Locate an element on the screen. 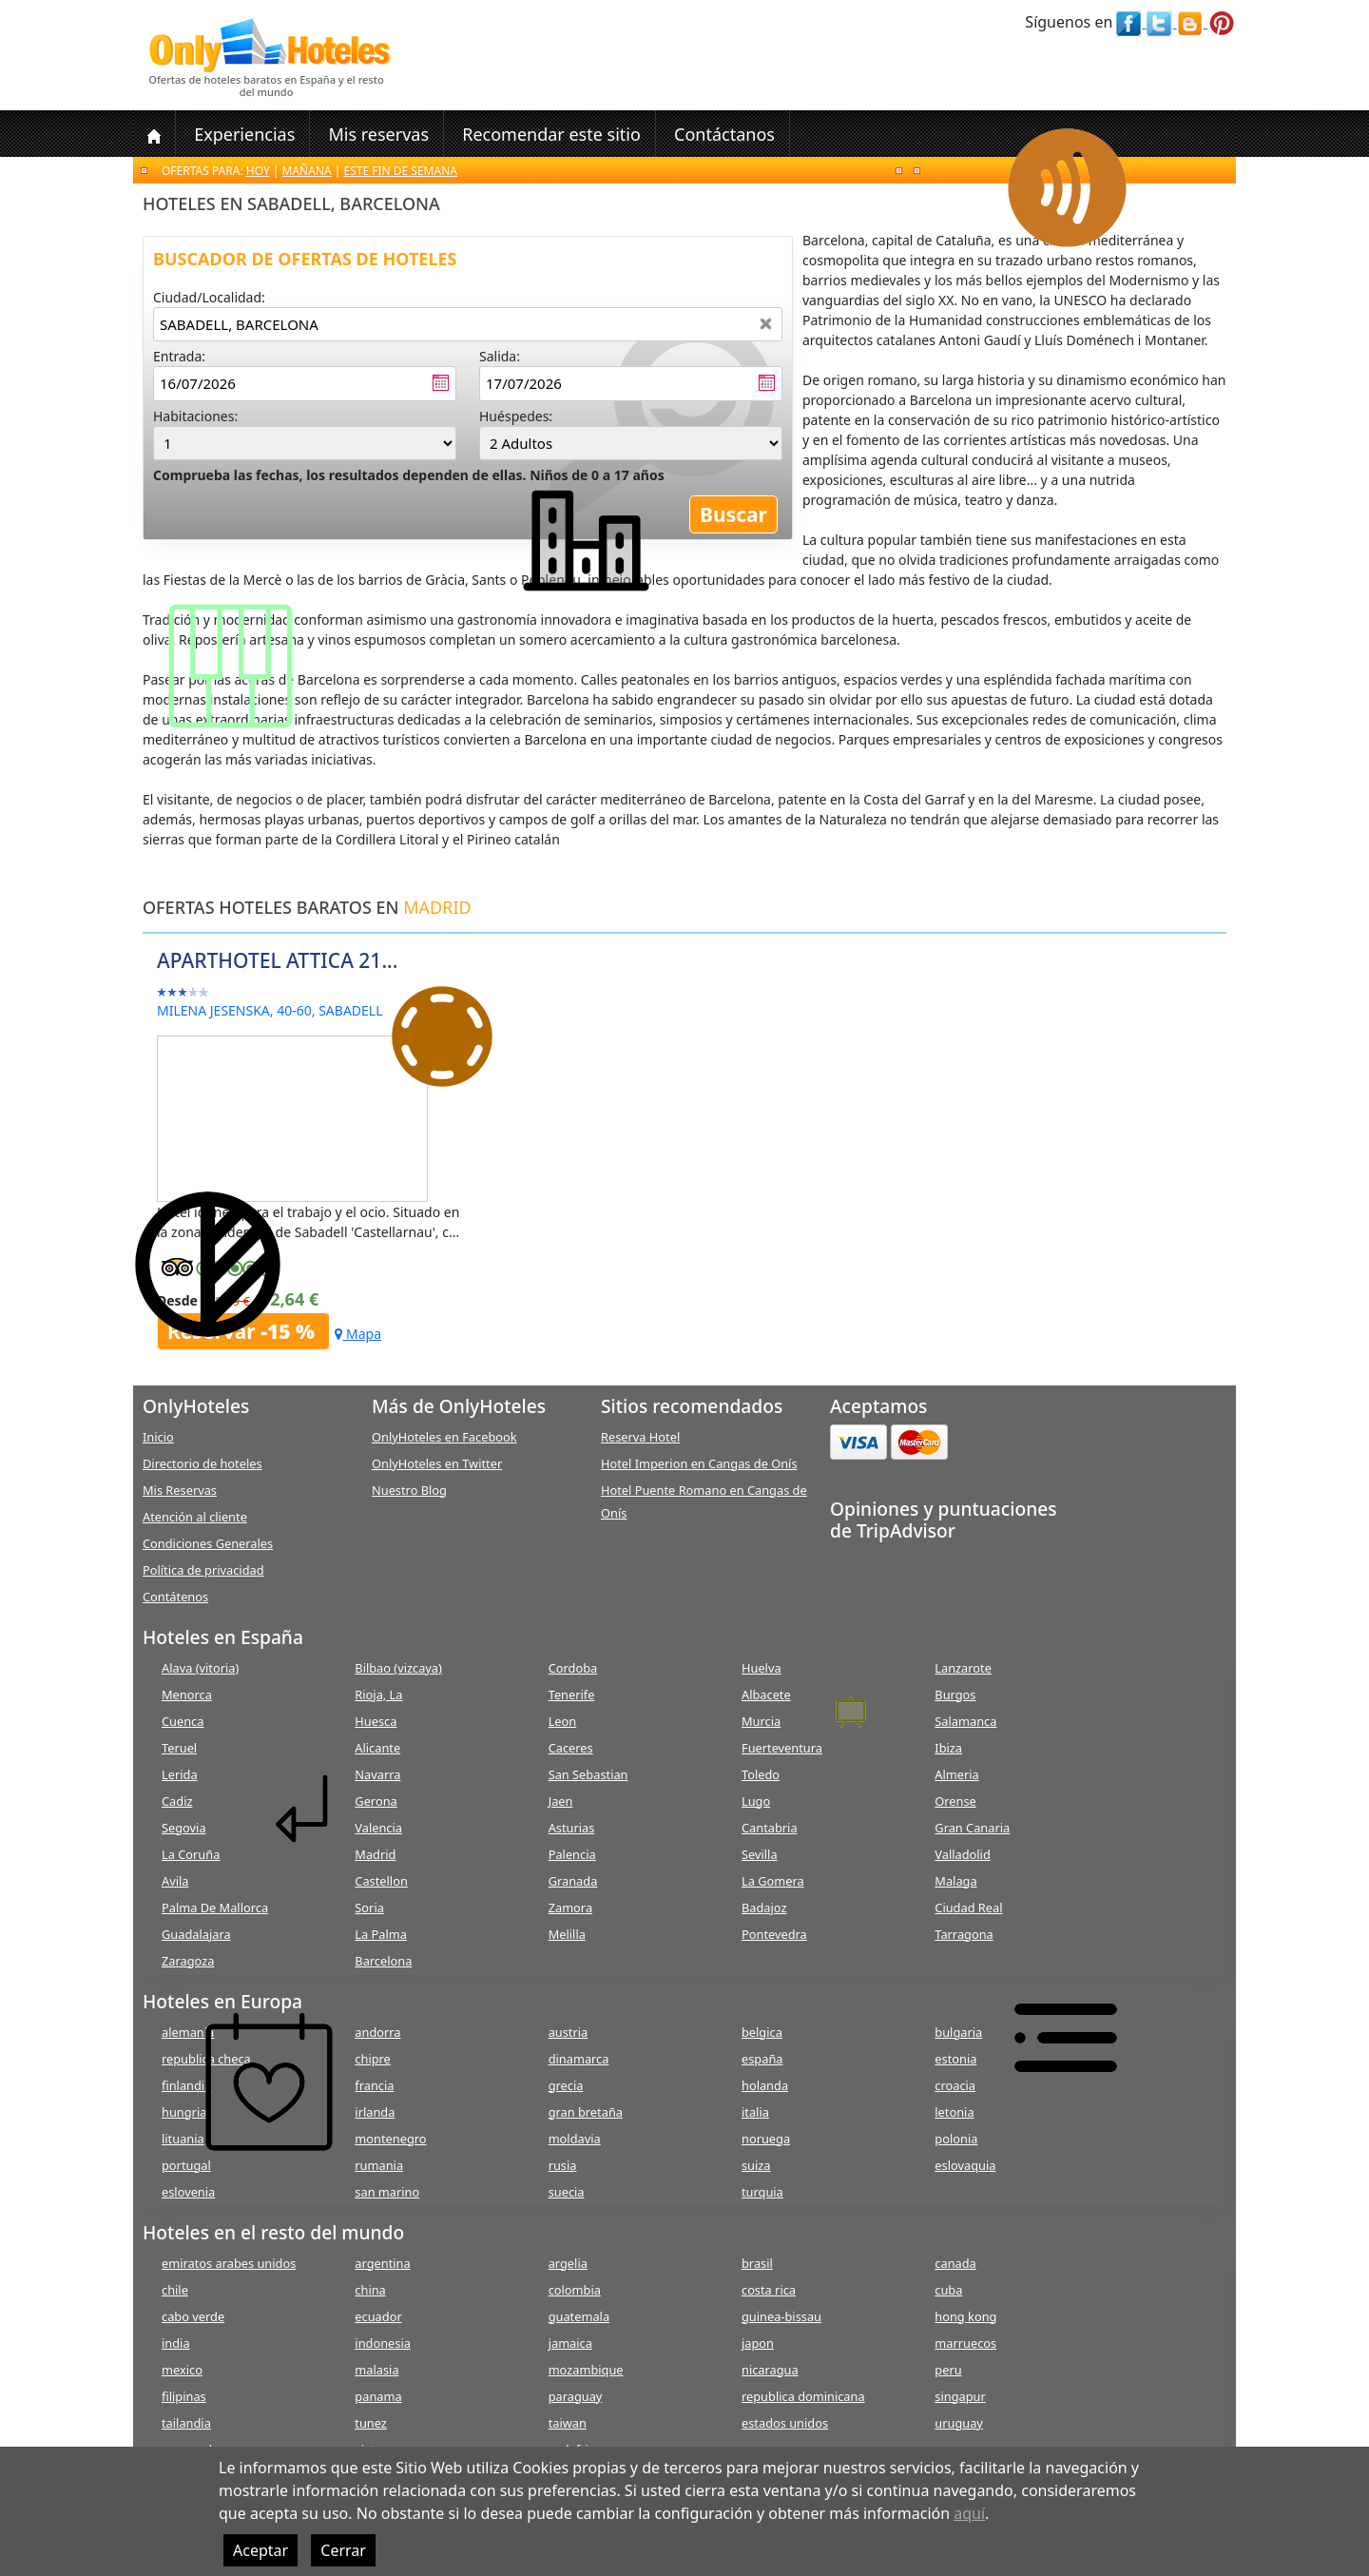 This screenshot has height=2576, width=1369. adjust screen brightness settings is located at coordinates (207, 1264).